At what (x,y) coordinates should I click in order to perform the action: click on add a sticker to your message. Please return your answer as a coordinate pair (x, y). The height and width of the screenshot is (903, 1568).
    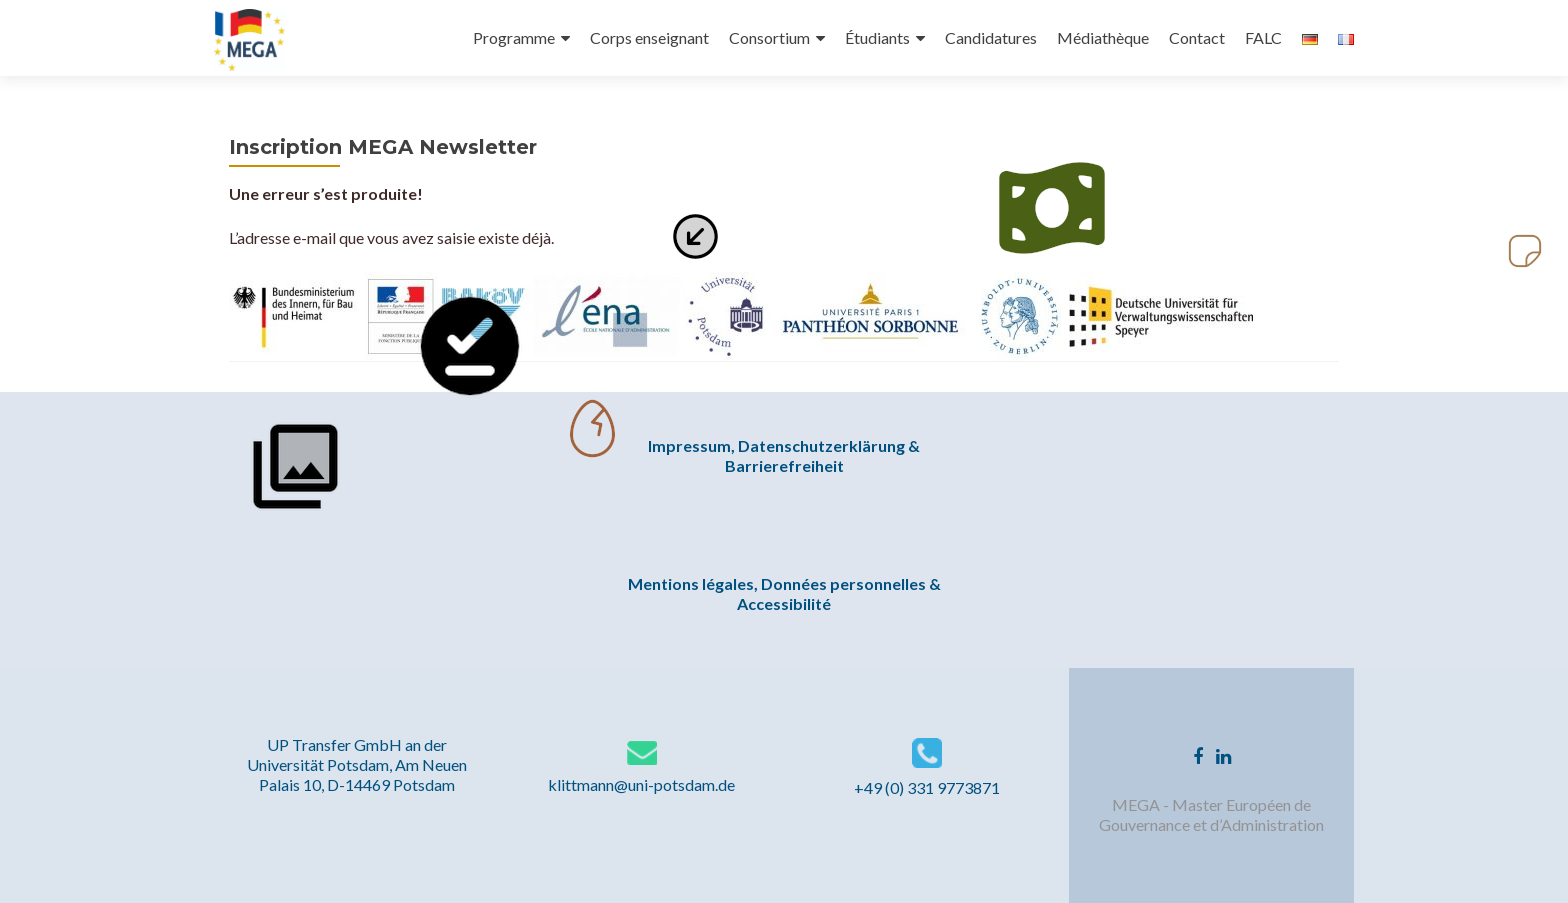
    Looking at the image, I should click on (1525, 251).